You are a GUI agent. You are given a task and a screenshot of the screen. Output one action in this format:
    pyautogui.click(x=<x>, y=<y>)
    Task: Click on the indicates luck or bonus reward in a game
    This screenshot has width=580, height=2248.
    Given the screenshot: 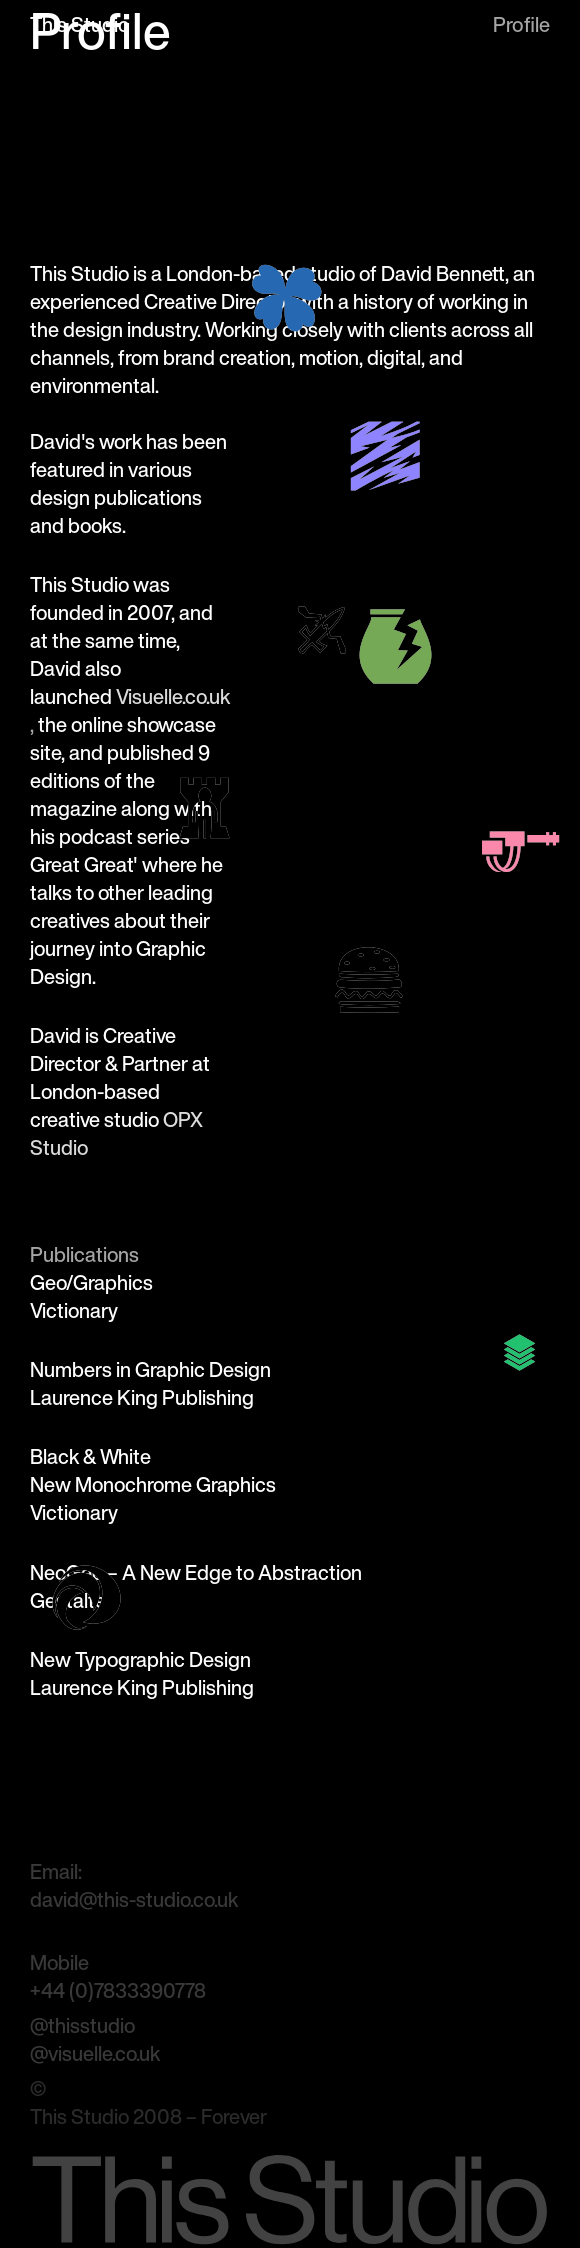 What is the action you would take?
    pyautogui.click(x=287, y=298)
    